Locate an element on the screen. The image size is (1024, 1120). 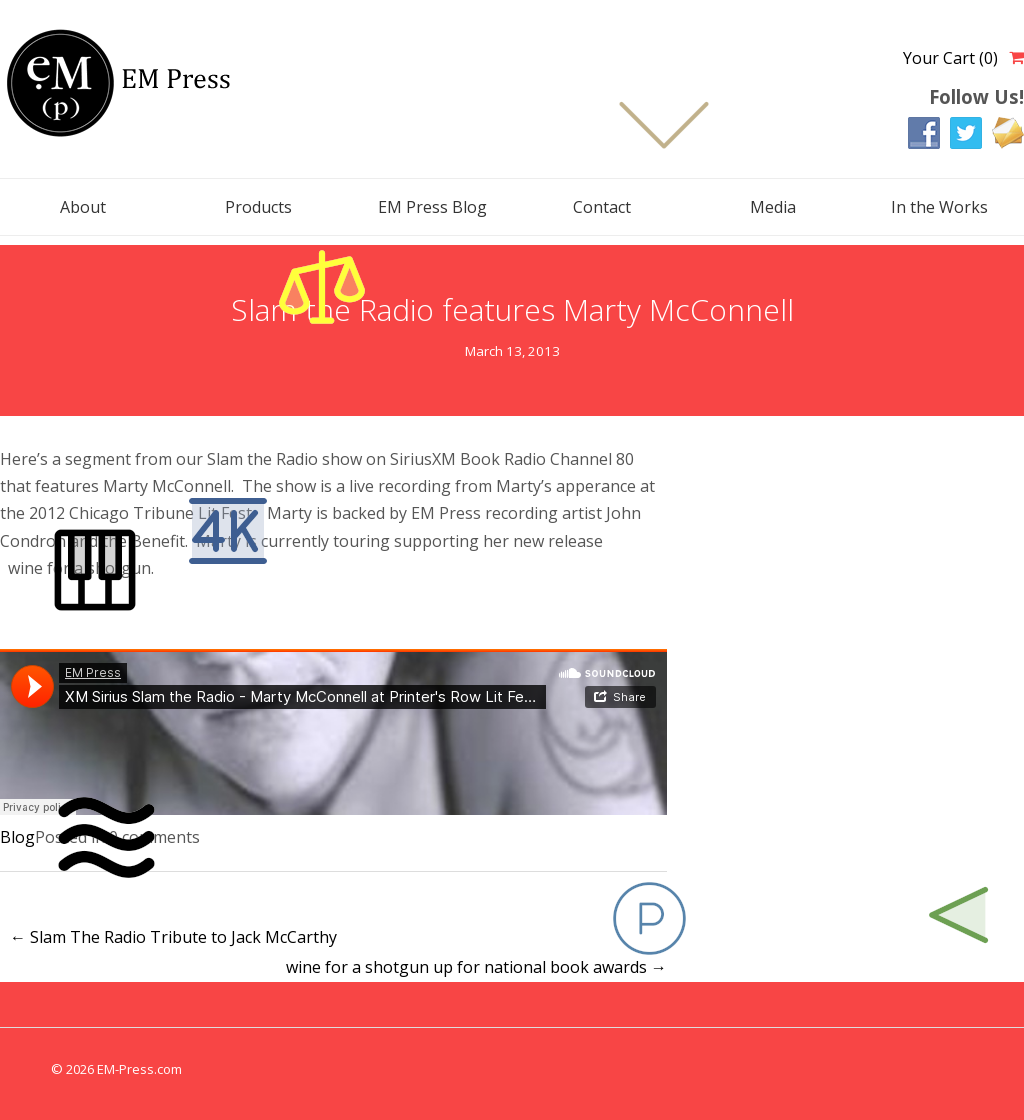
access legal or terms of service information is located at coordinates (322, 287).